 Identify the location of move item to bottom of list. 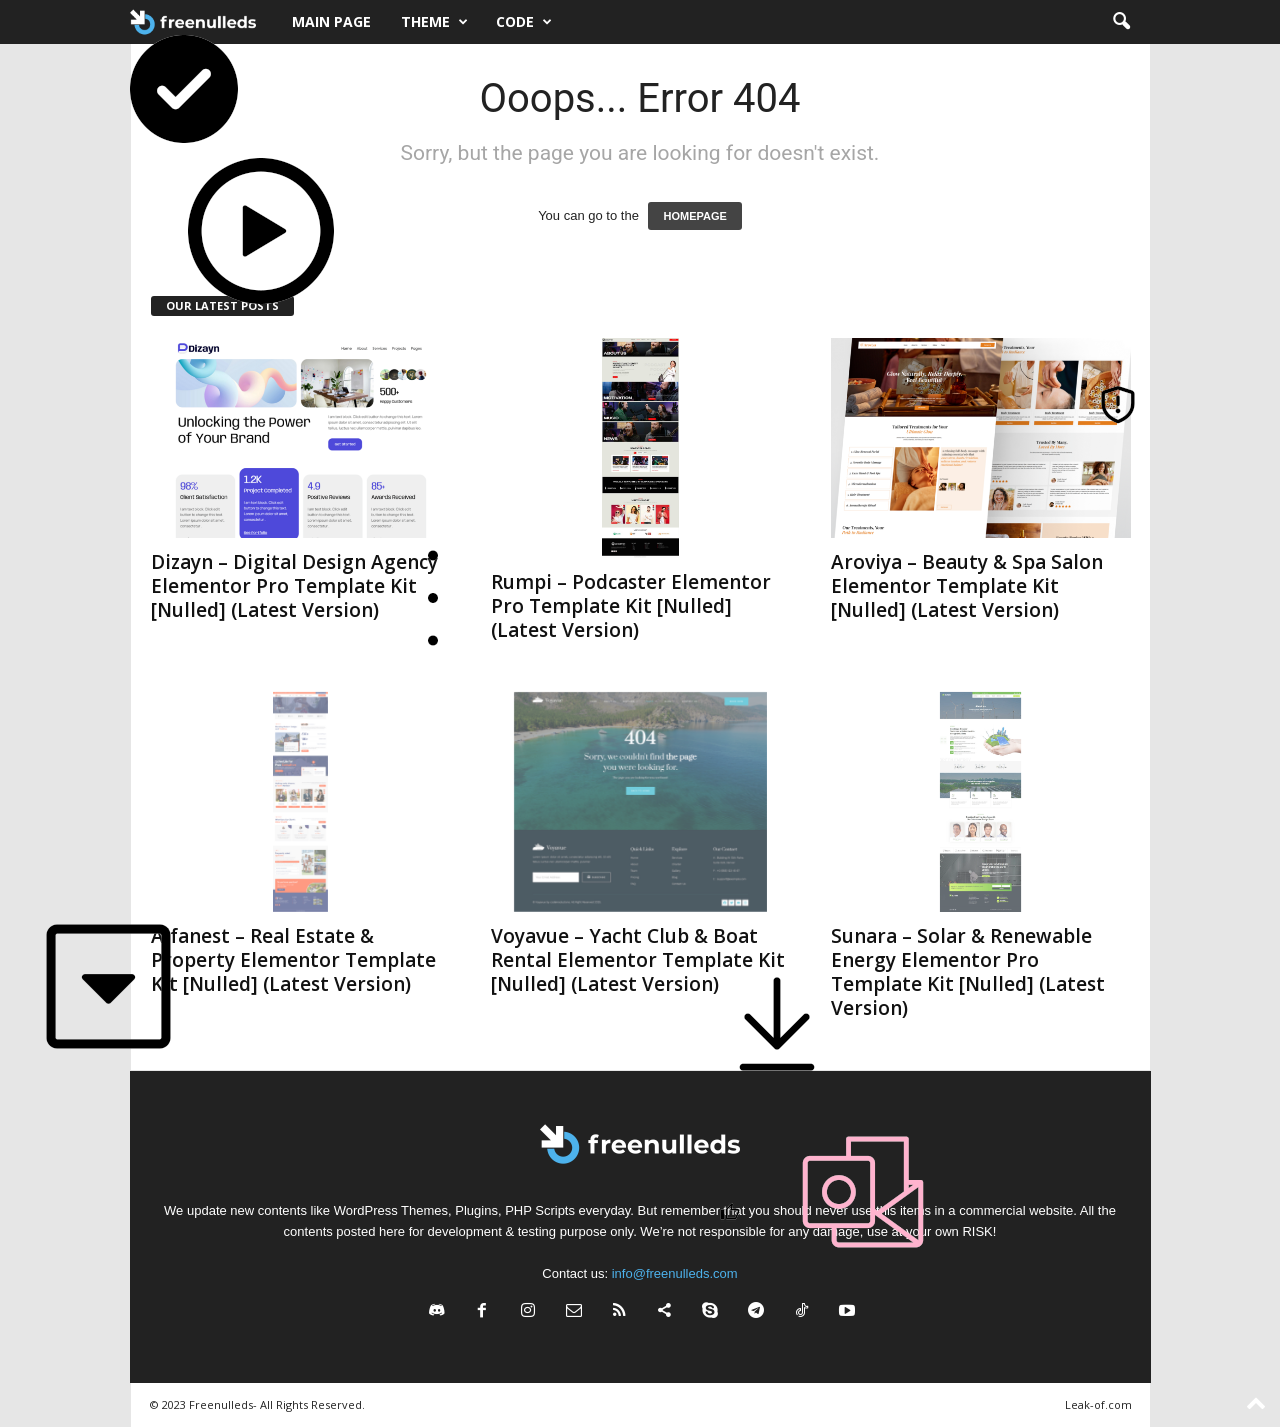
(777, 1024).